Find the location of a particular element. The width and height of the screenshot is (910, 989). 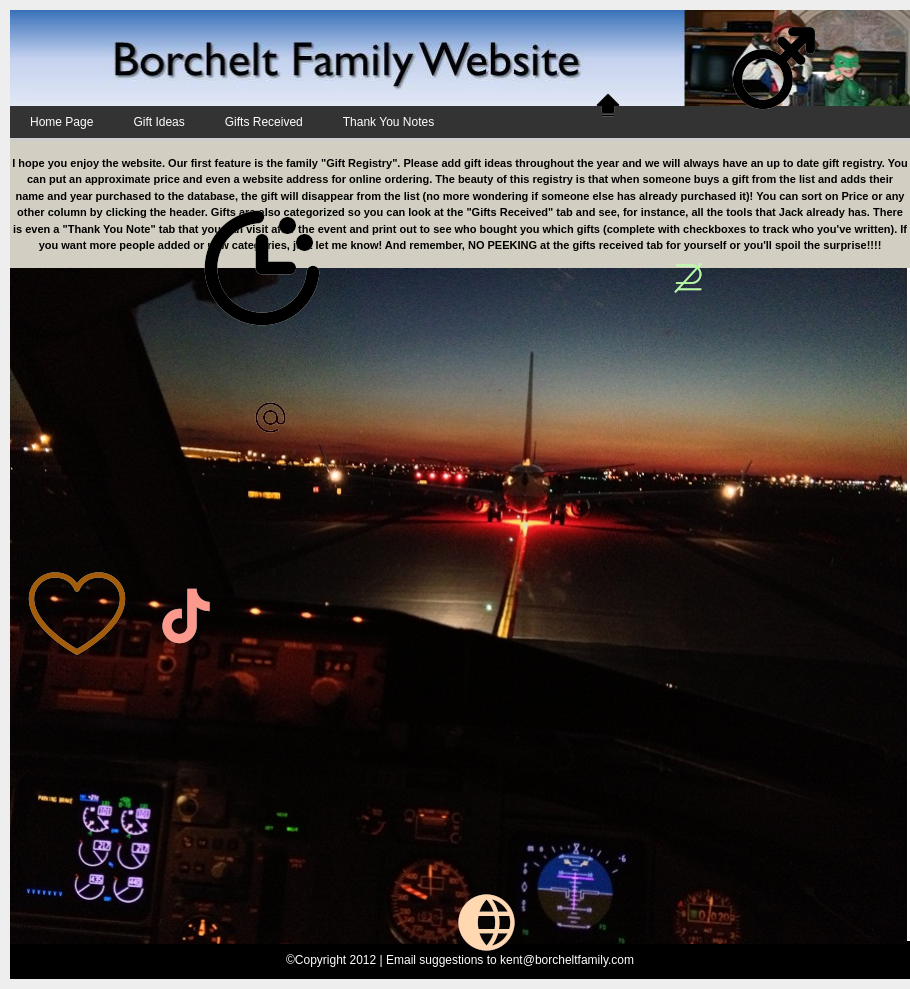

switch to global or worldwide view is located at coordinates (486, 922).